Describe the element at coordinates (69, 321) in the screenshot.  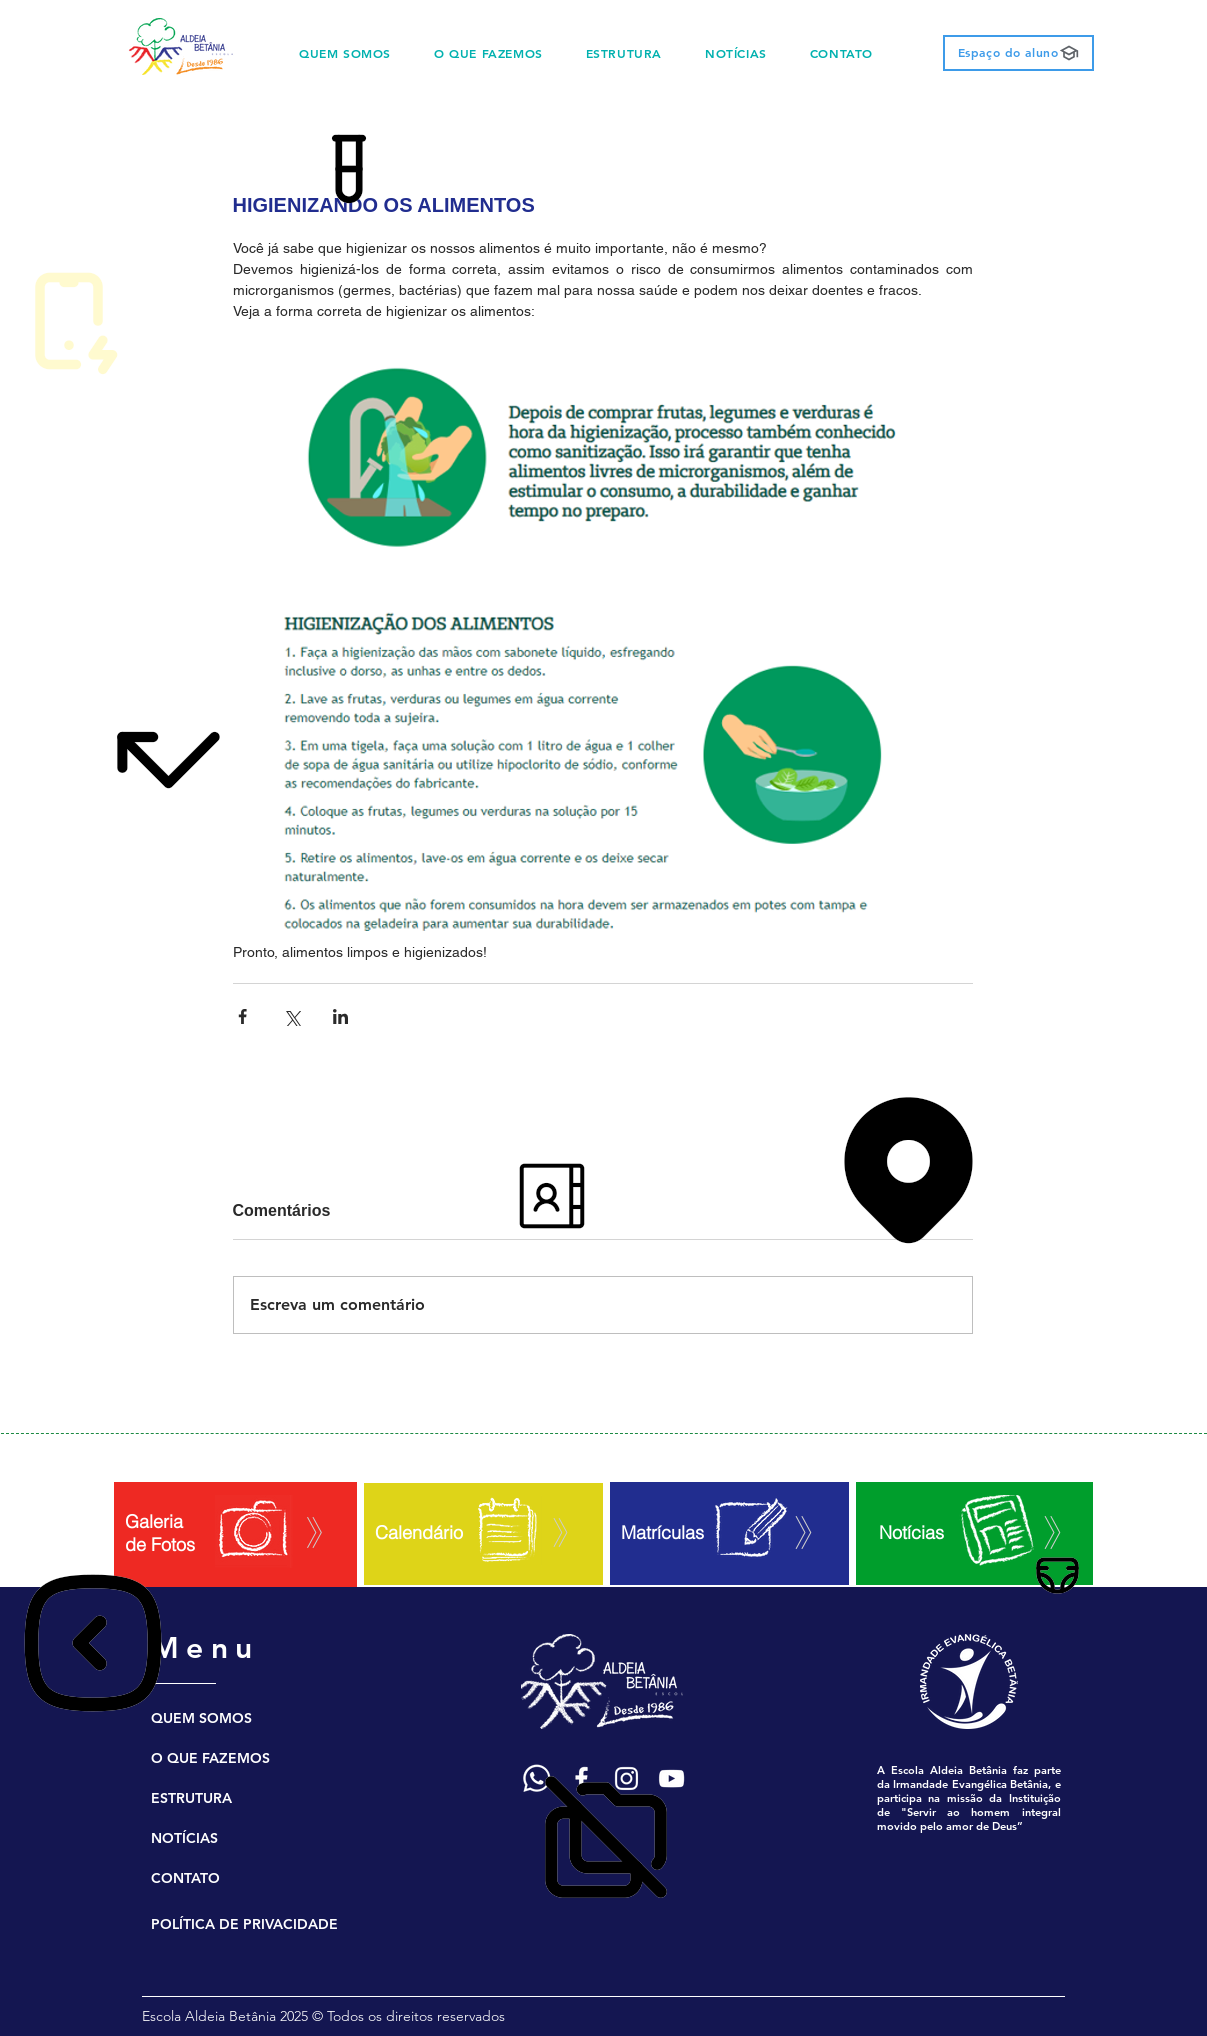
I see `phone charging status indicator` at that location.